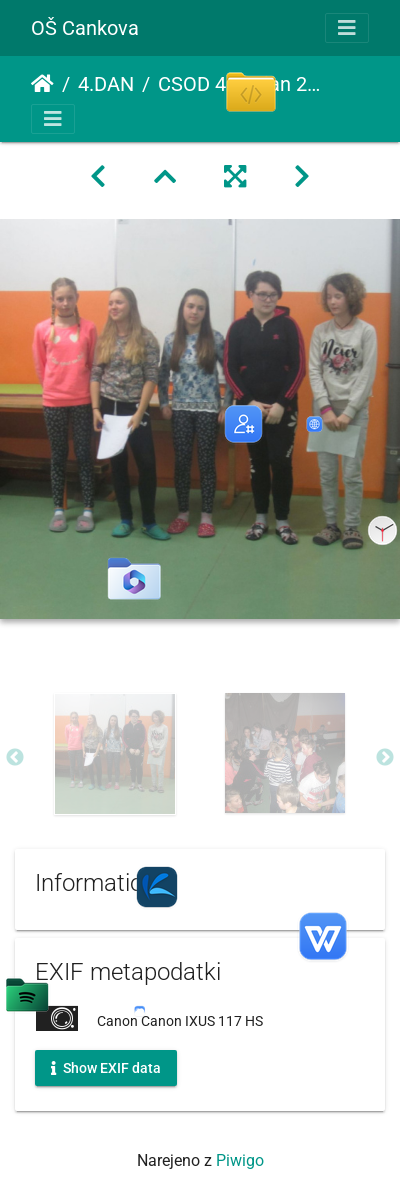 The image size is (400, 1203). Describe the element at coordinates (314, 424) in the screenshot. I see `access language and region settings` at that location.